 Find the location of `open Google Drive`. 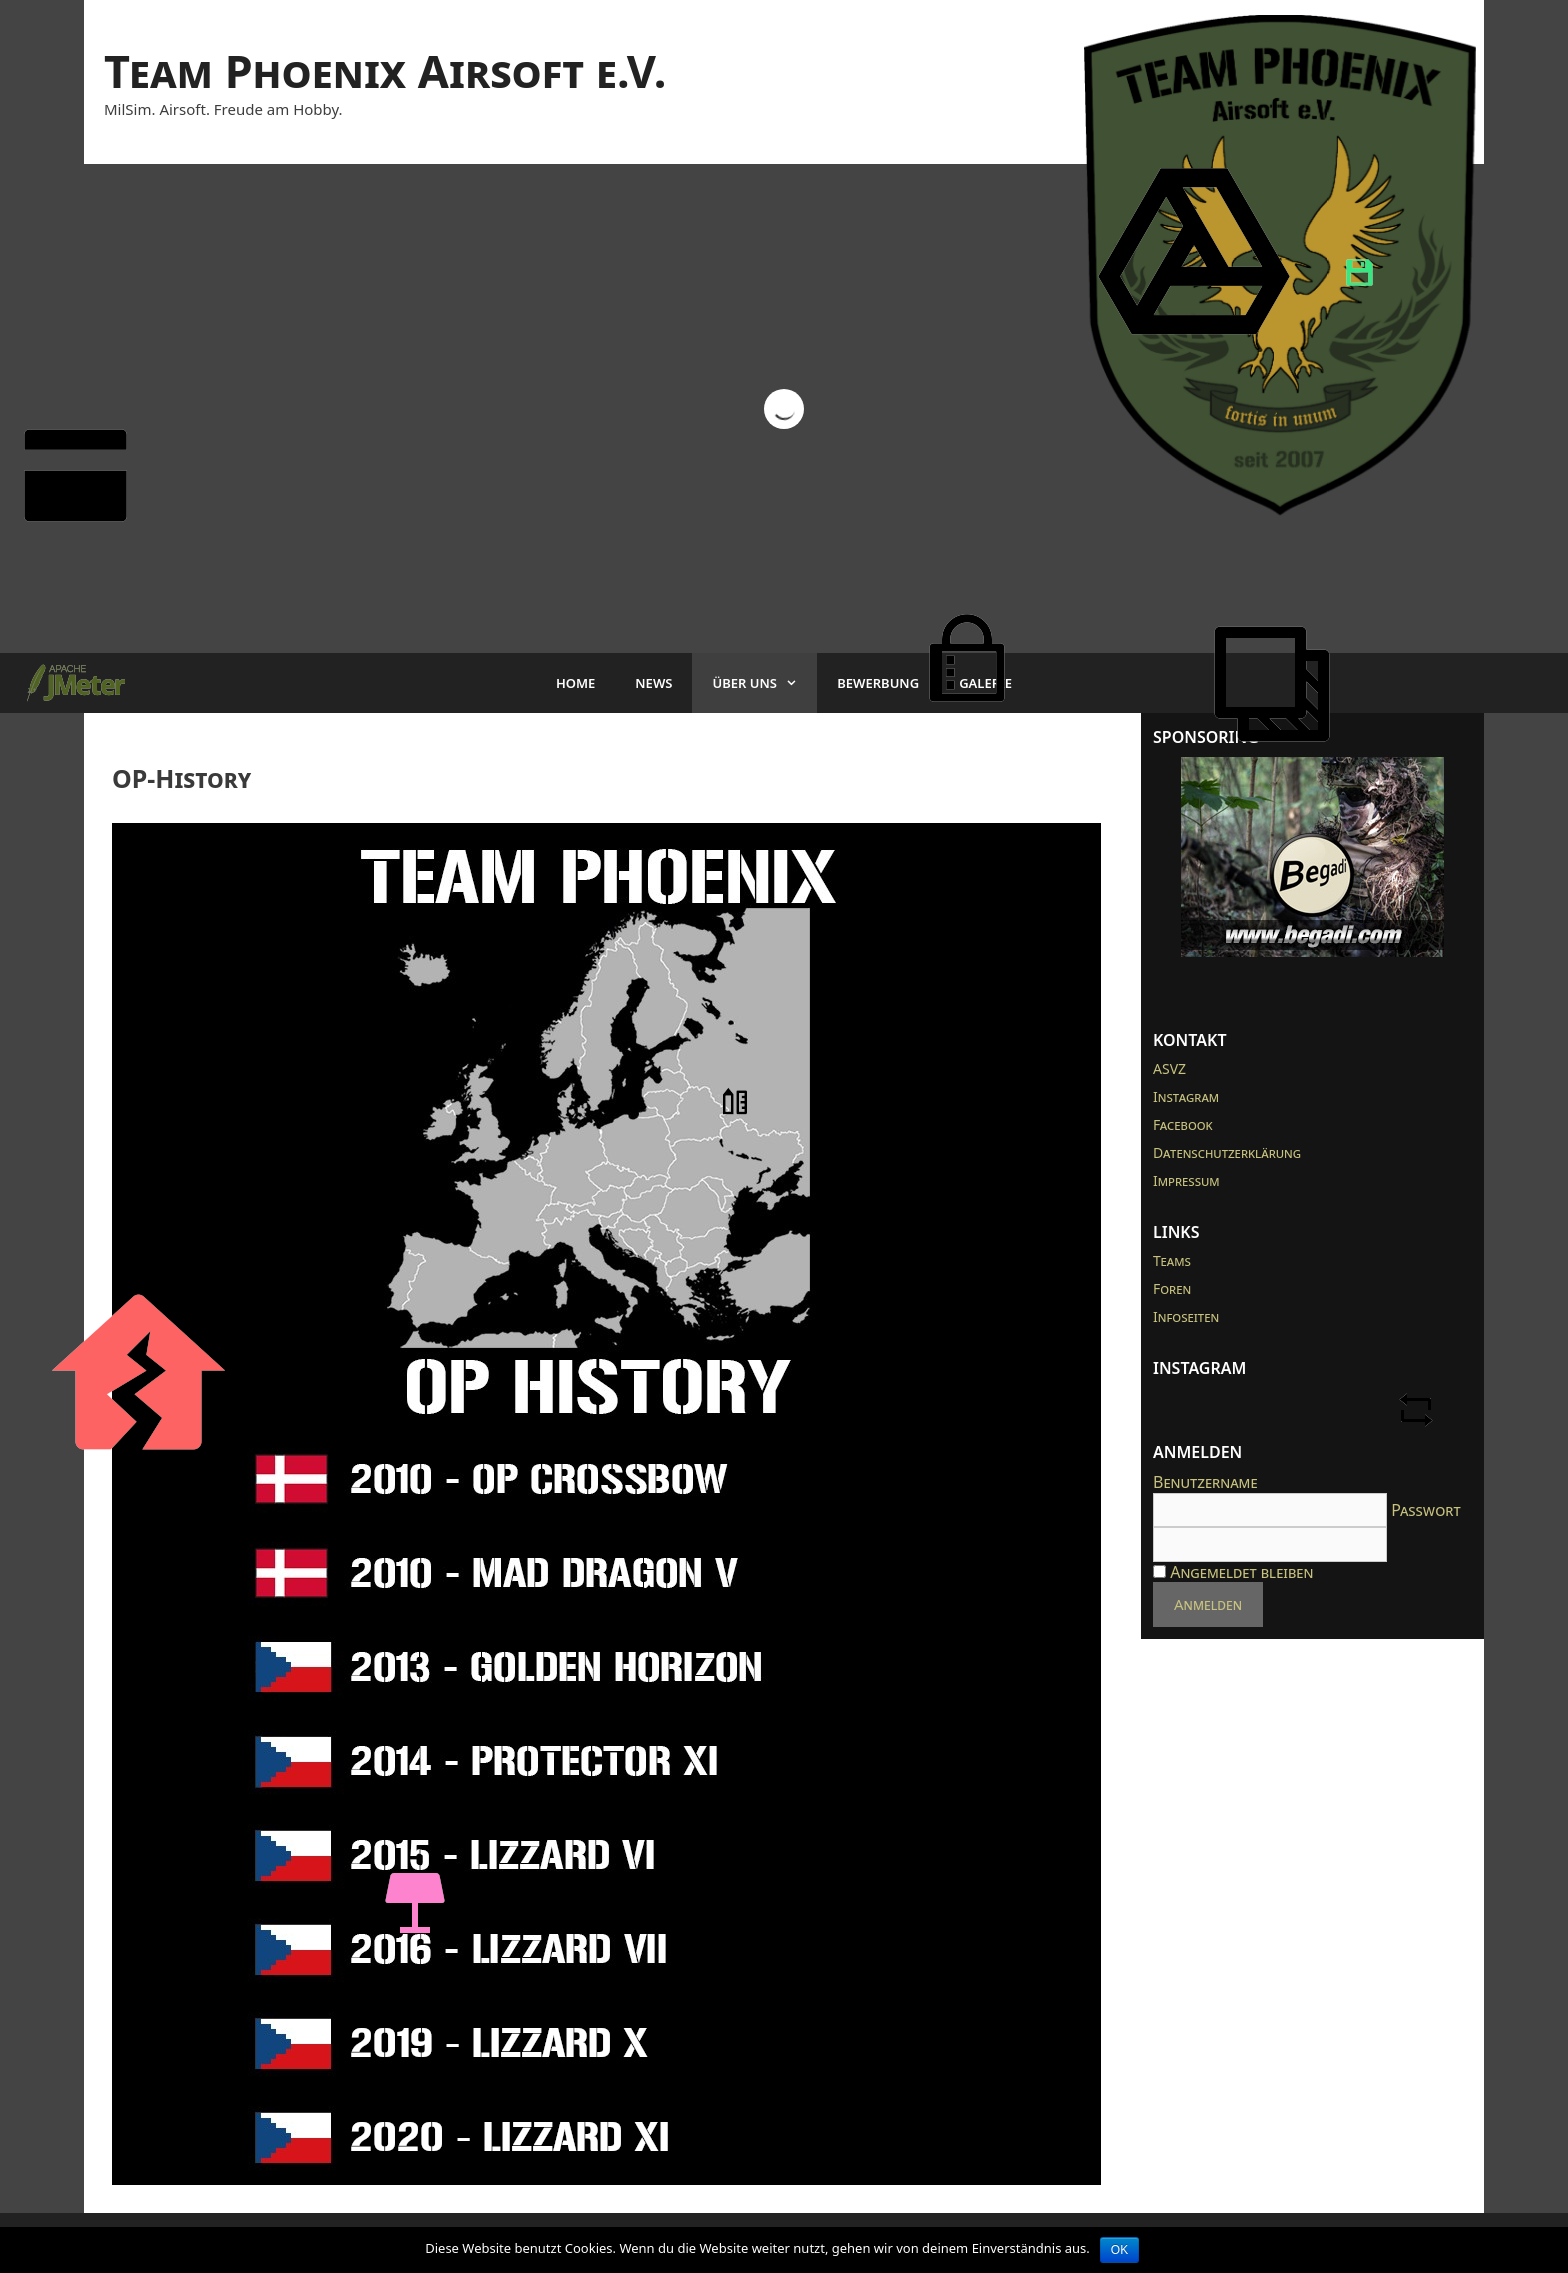

open Google Drive is located at coordinates (1194, 253).